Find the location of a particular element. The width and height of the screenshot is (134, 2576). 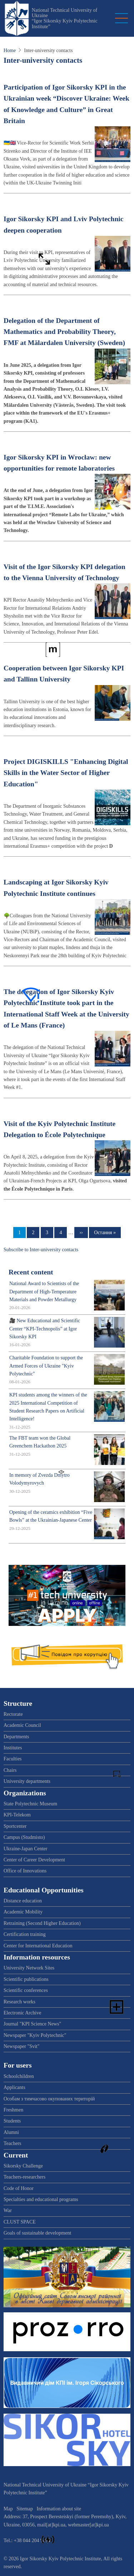

open matrix messaging app is located at coordinates (53, 650).